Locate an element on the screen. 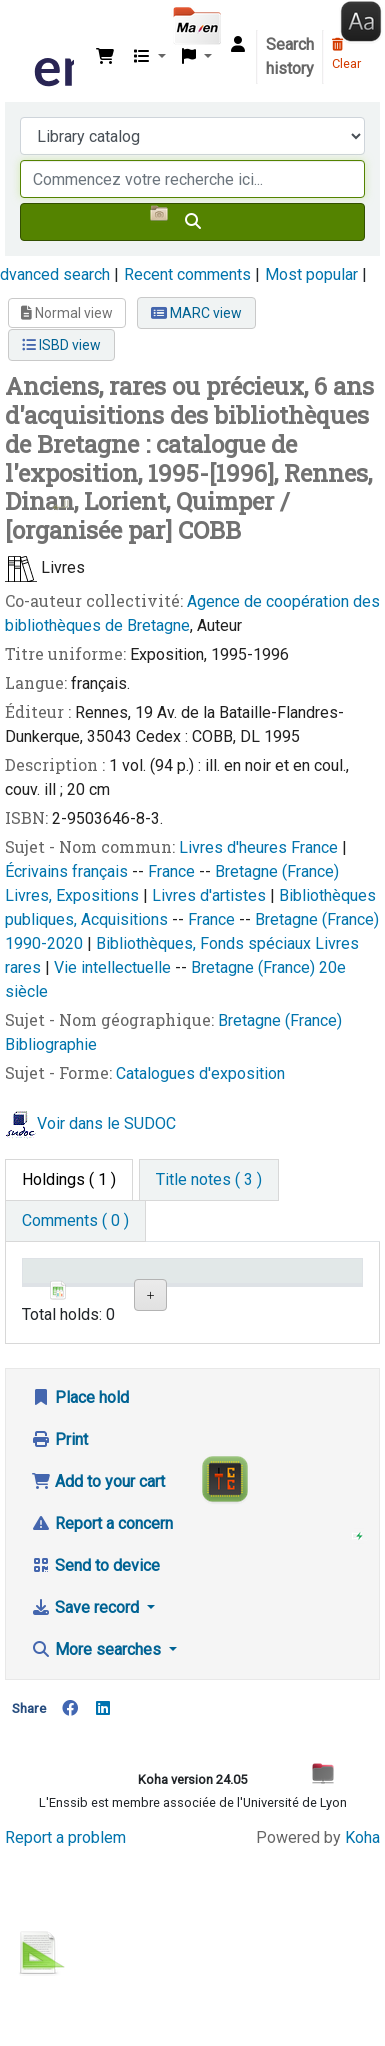  access files stored on a remote server is located at coordinates (323, 1773).